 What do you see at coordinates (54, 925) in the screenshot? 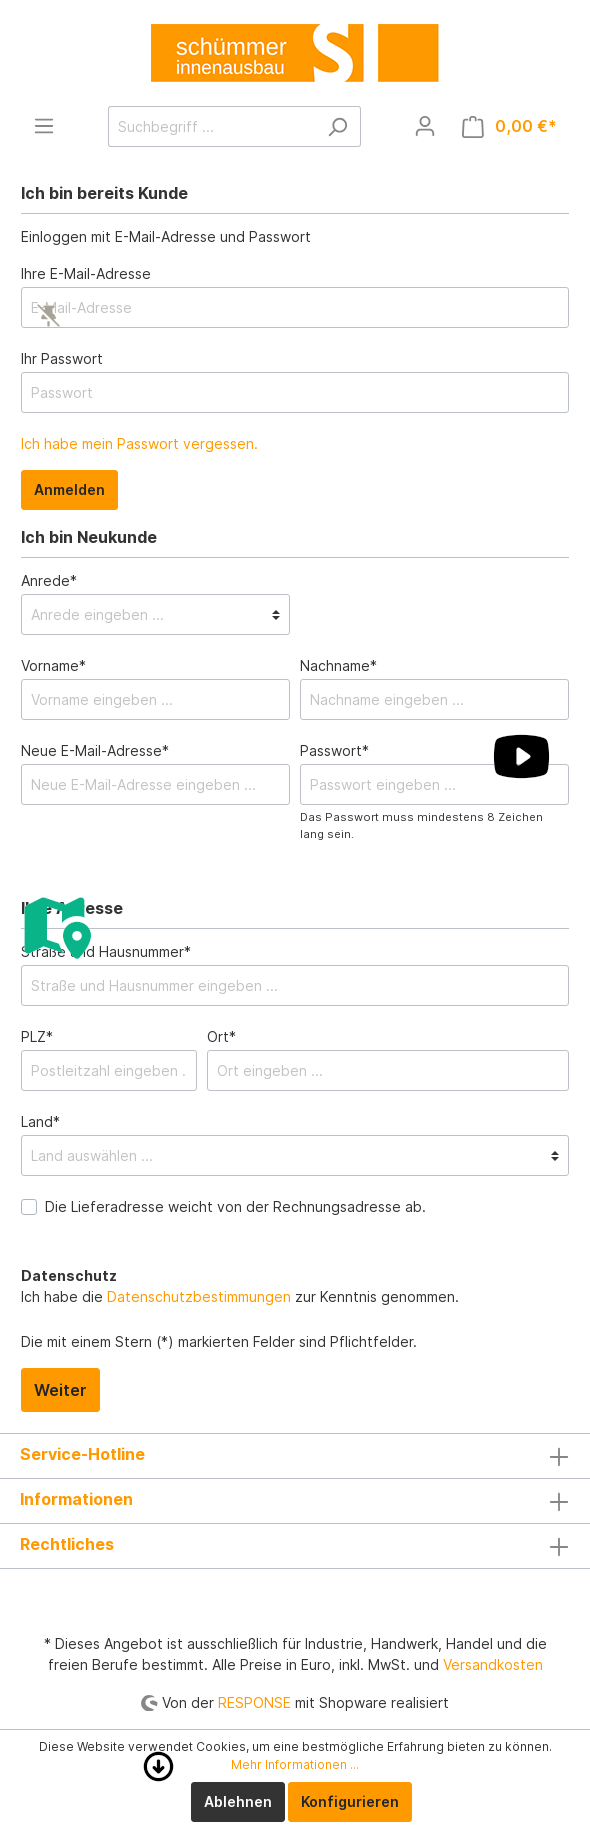
I see `view map with pinned location` at bounding box center [54, 925].